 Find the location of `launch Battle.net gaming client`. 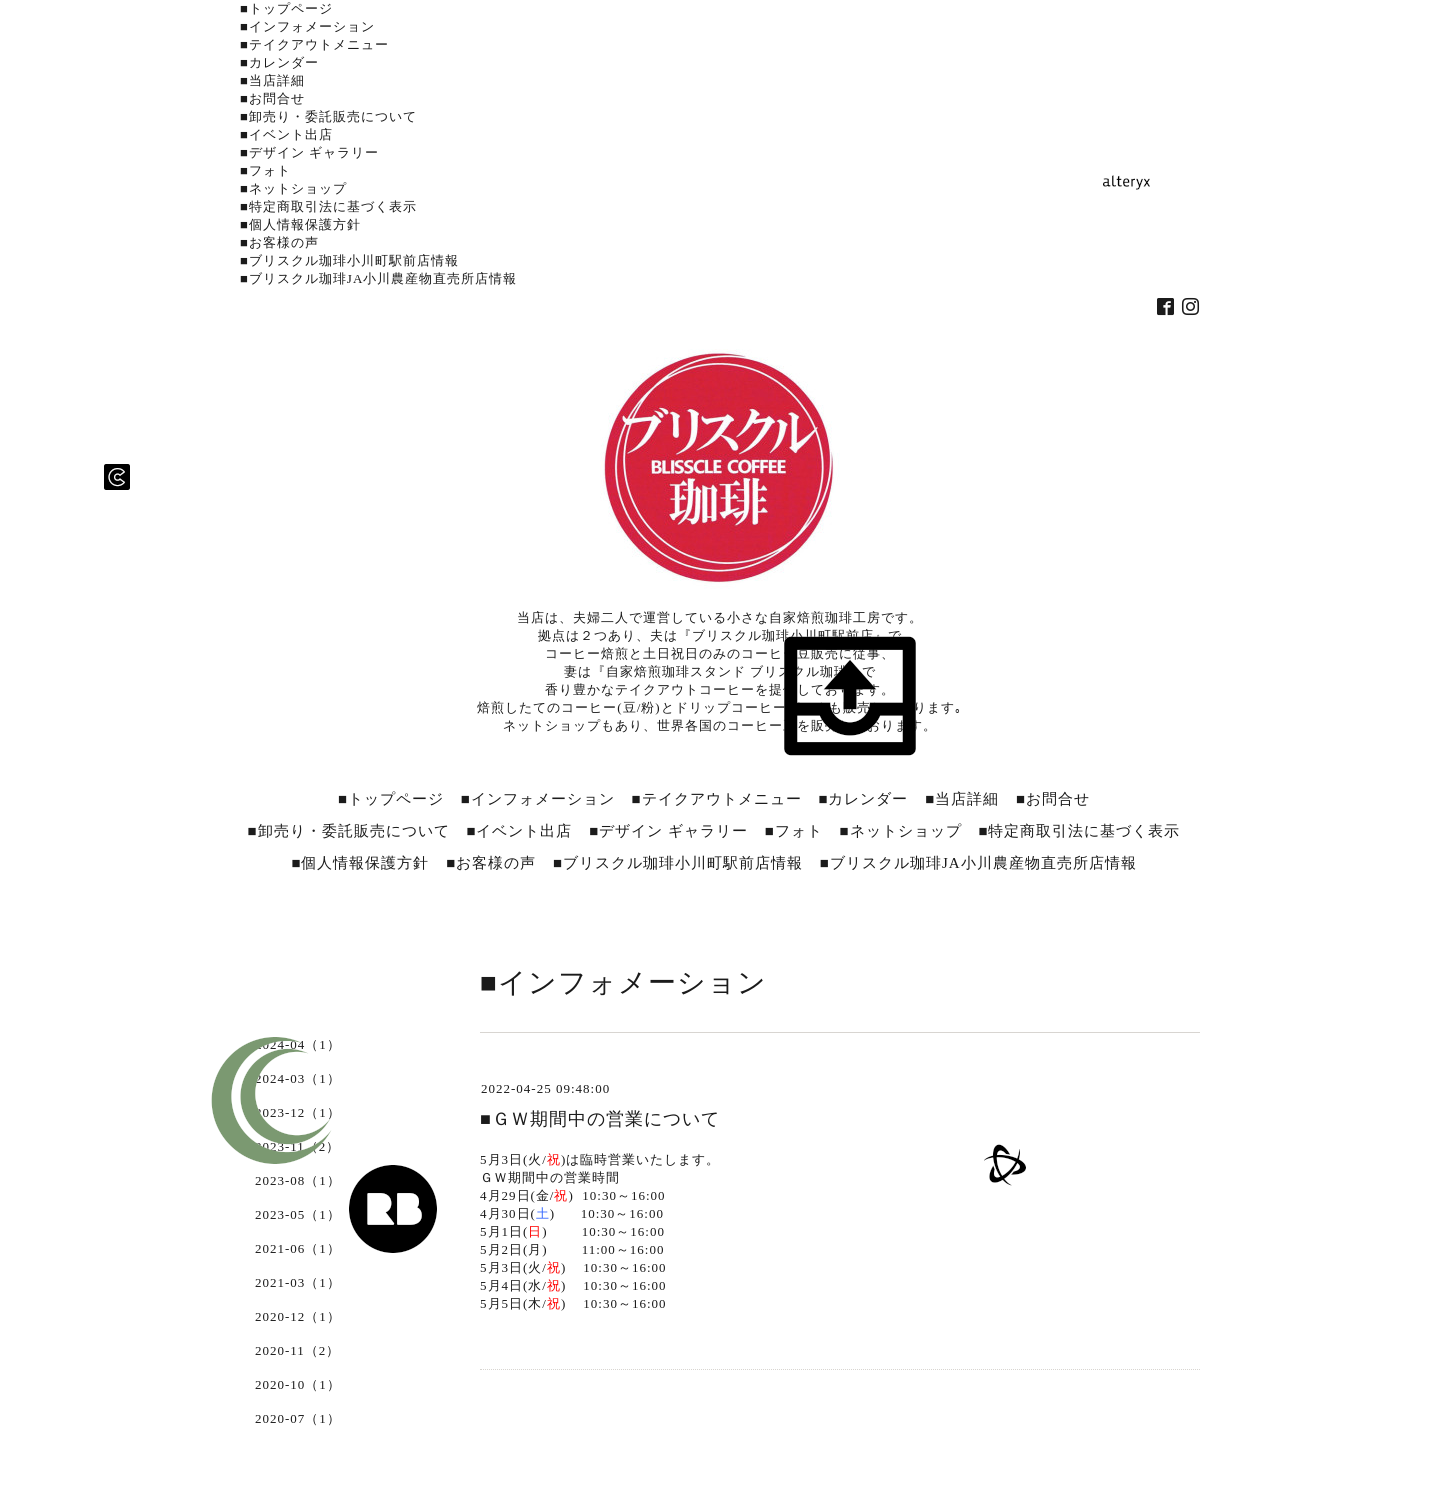

launch Battle.net gaming client is located at coordinates (1005, 1165).